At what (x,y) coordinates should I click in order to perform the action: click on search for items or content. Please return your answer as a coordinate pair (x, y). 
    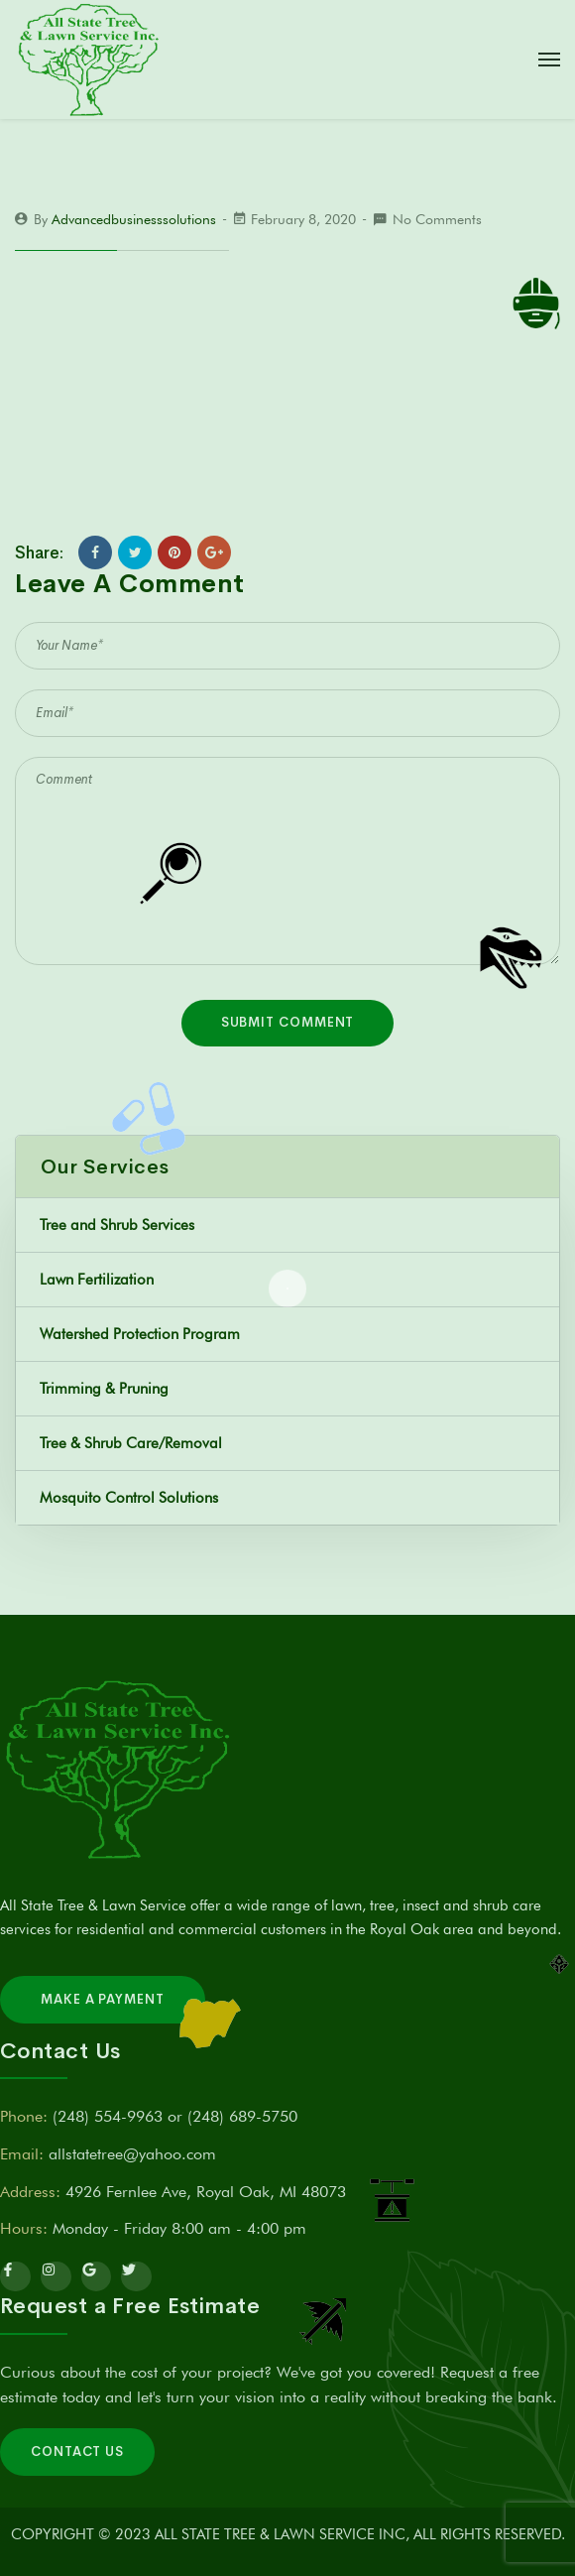
    Looking at the image, I should click on (171, 874).